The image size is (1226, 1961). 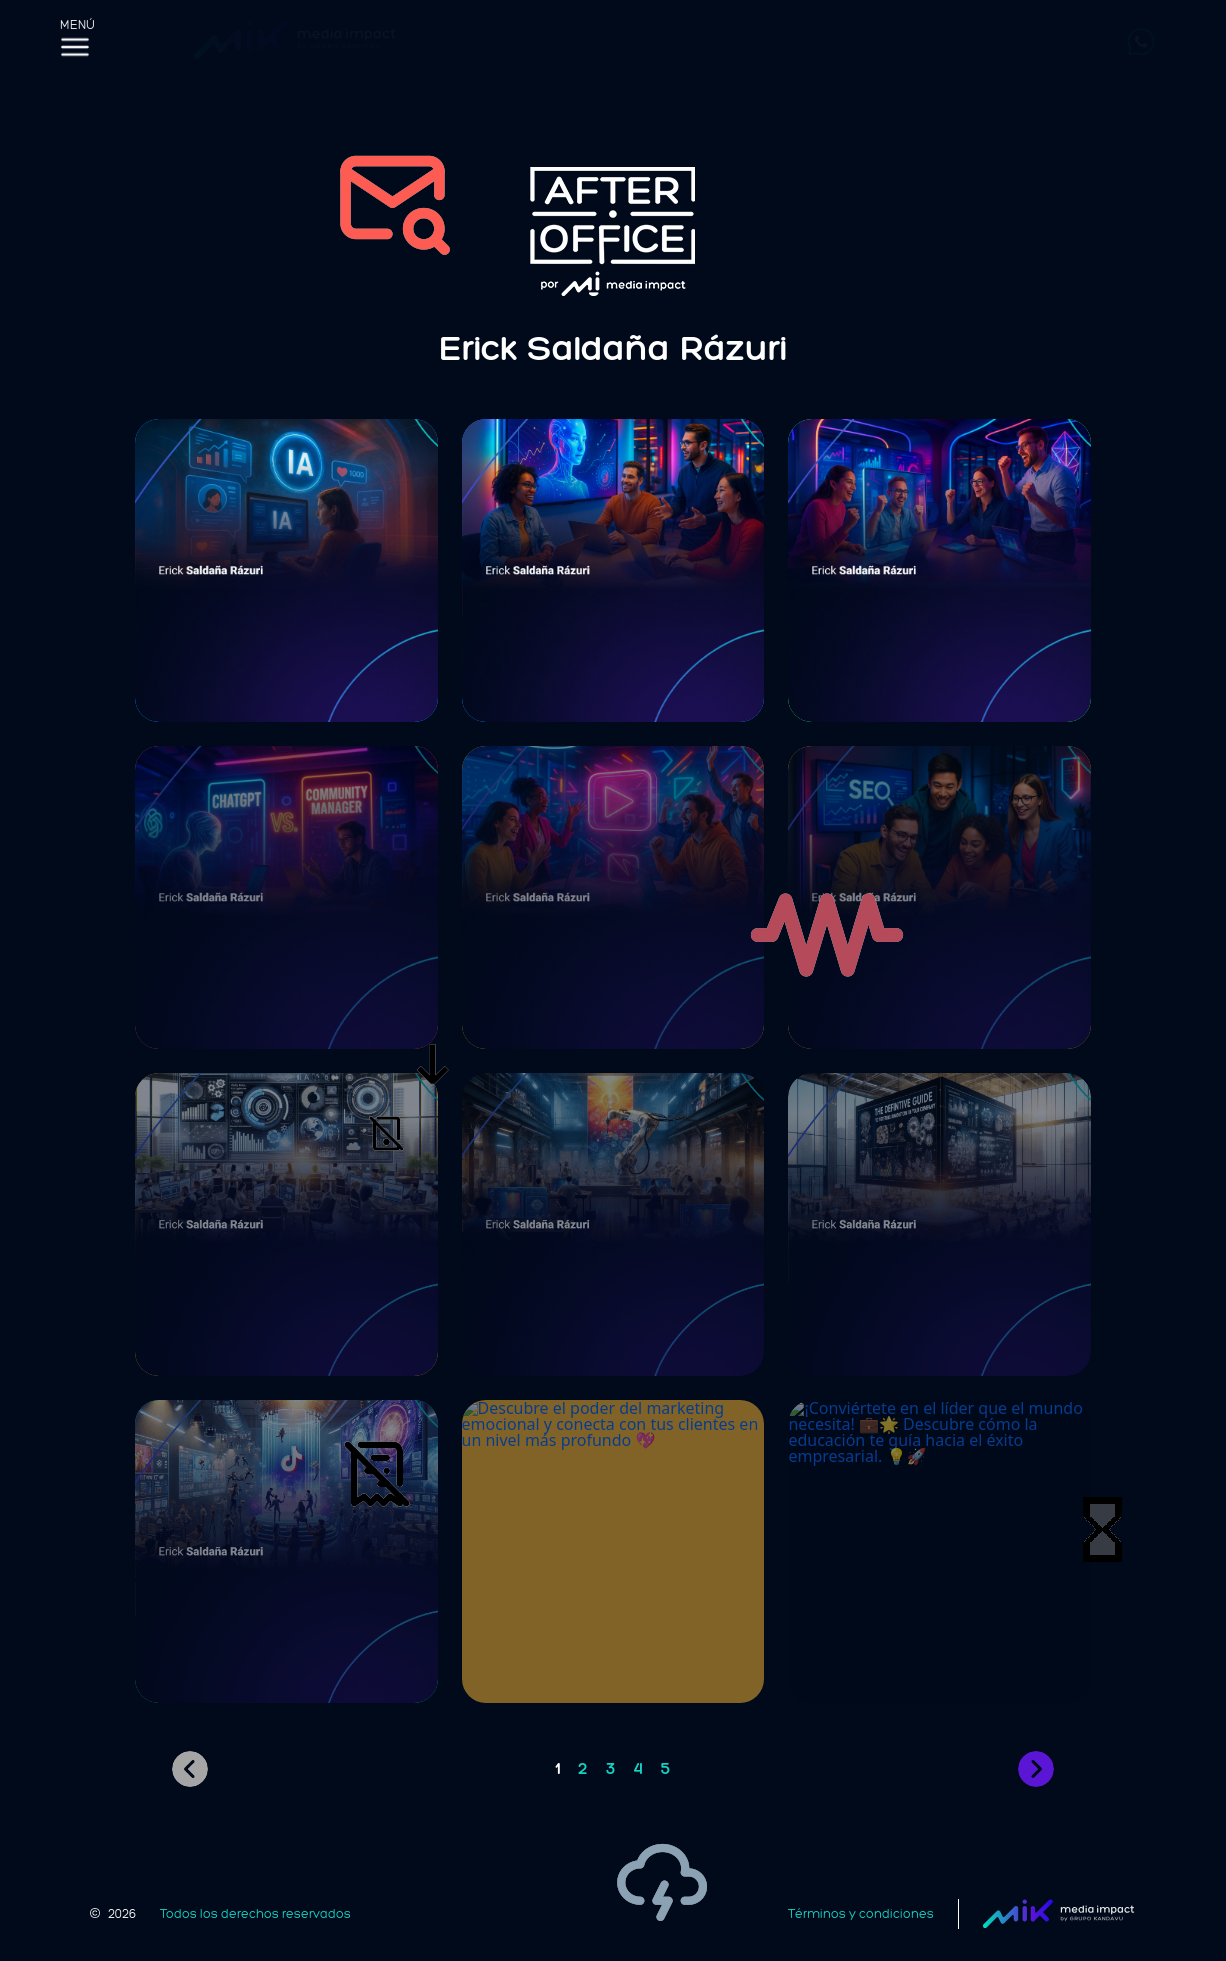 What do you see at coordinates (660, 1876) in the screenshot?
I see `indicates stormy weather conditions` at bounding box center [660, 1876].